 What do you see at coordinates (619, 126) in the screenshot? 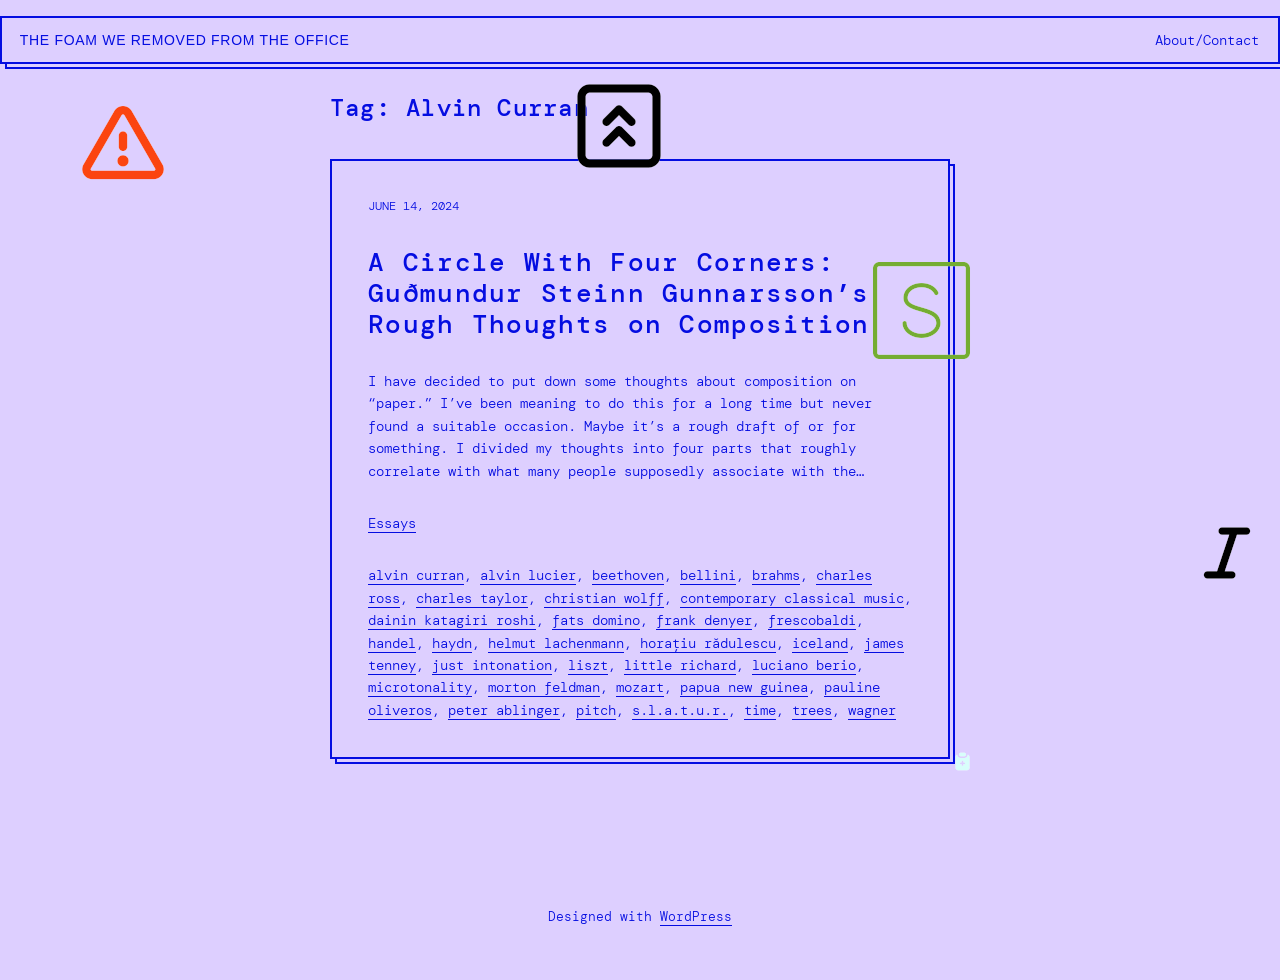
I see `scroll to top of page` at bounding box center [619, 126].